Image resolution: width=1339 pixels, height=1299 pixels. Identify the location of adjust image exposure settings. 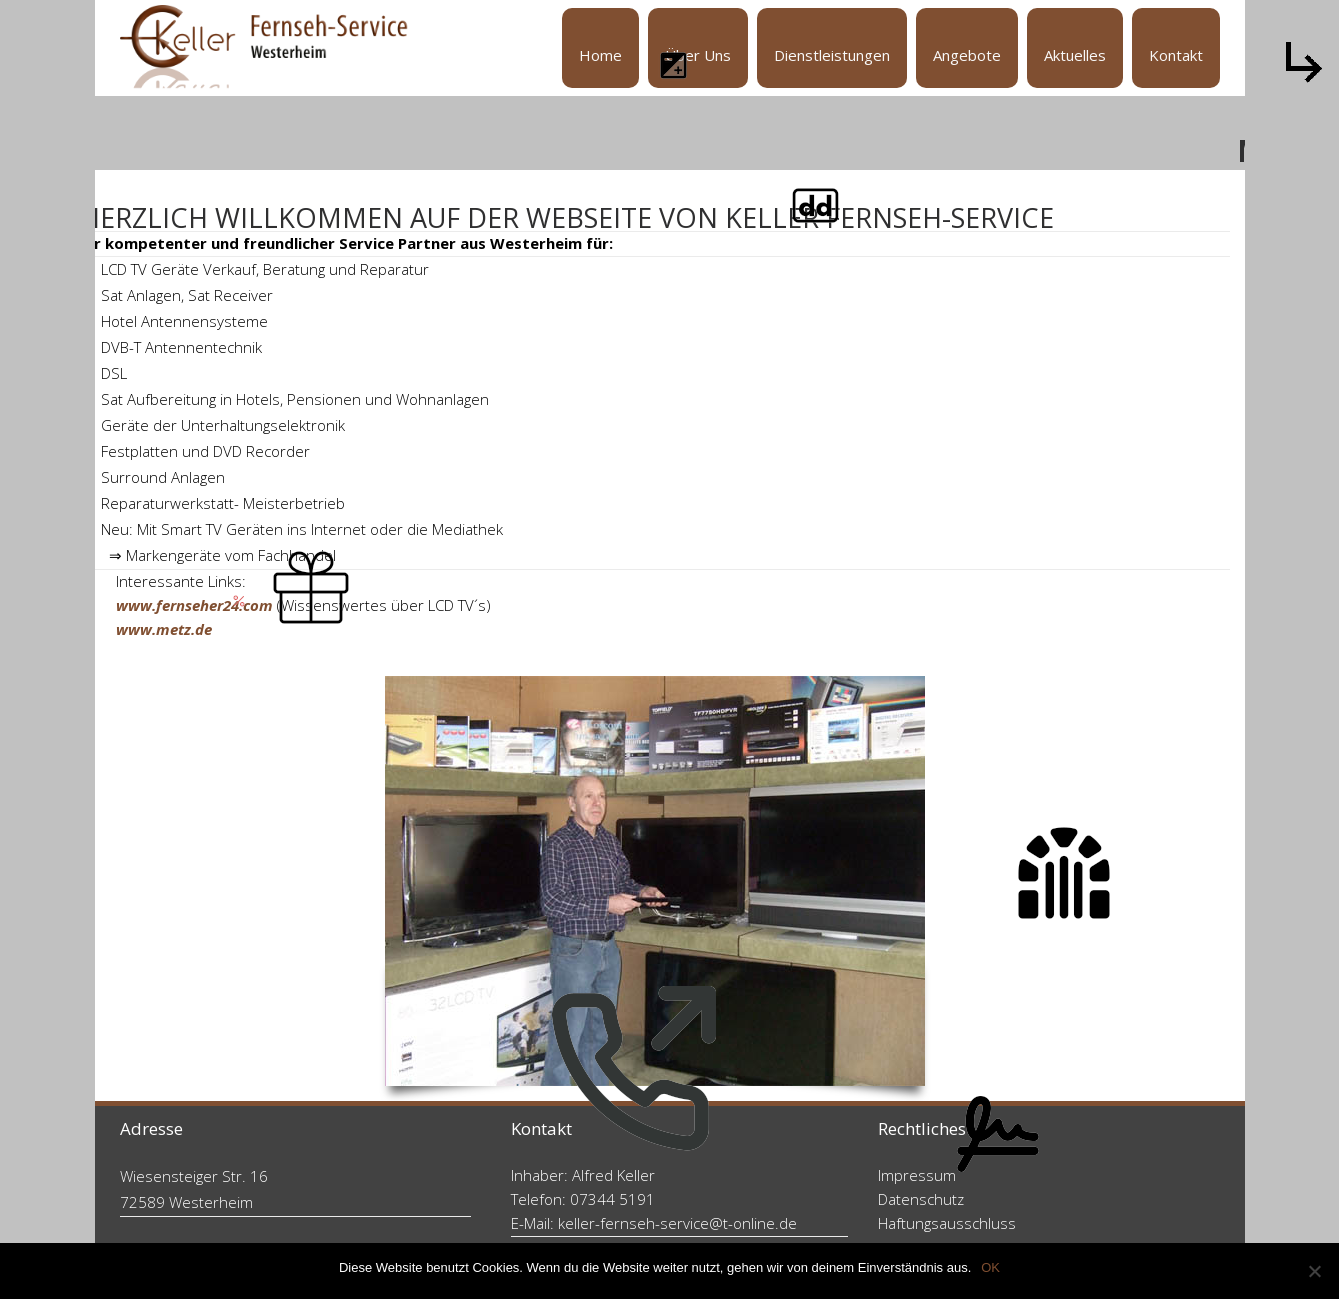
(673, 65).